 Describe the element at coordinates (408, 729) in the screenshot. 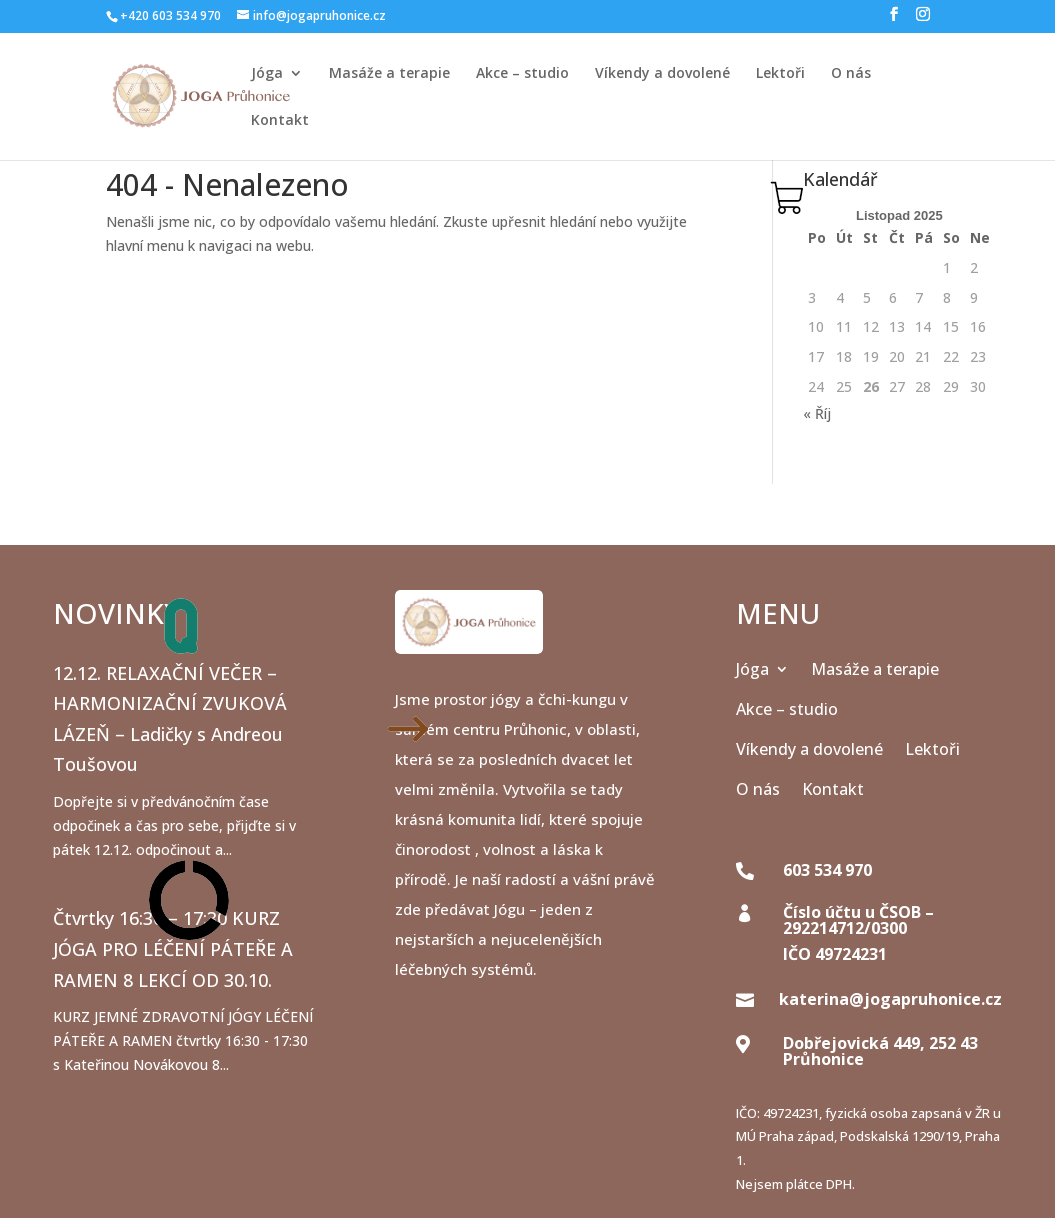

I see `navigate to the next item or step` at that location.